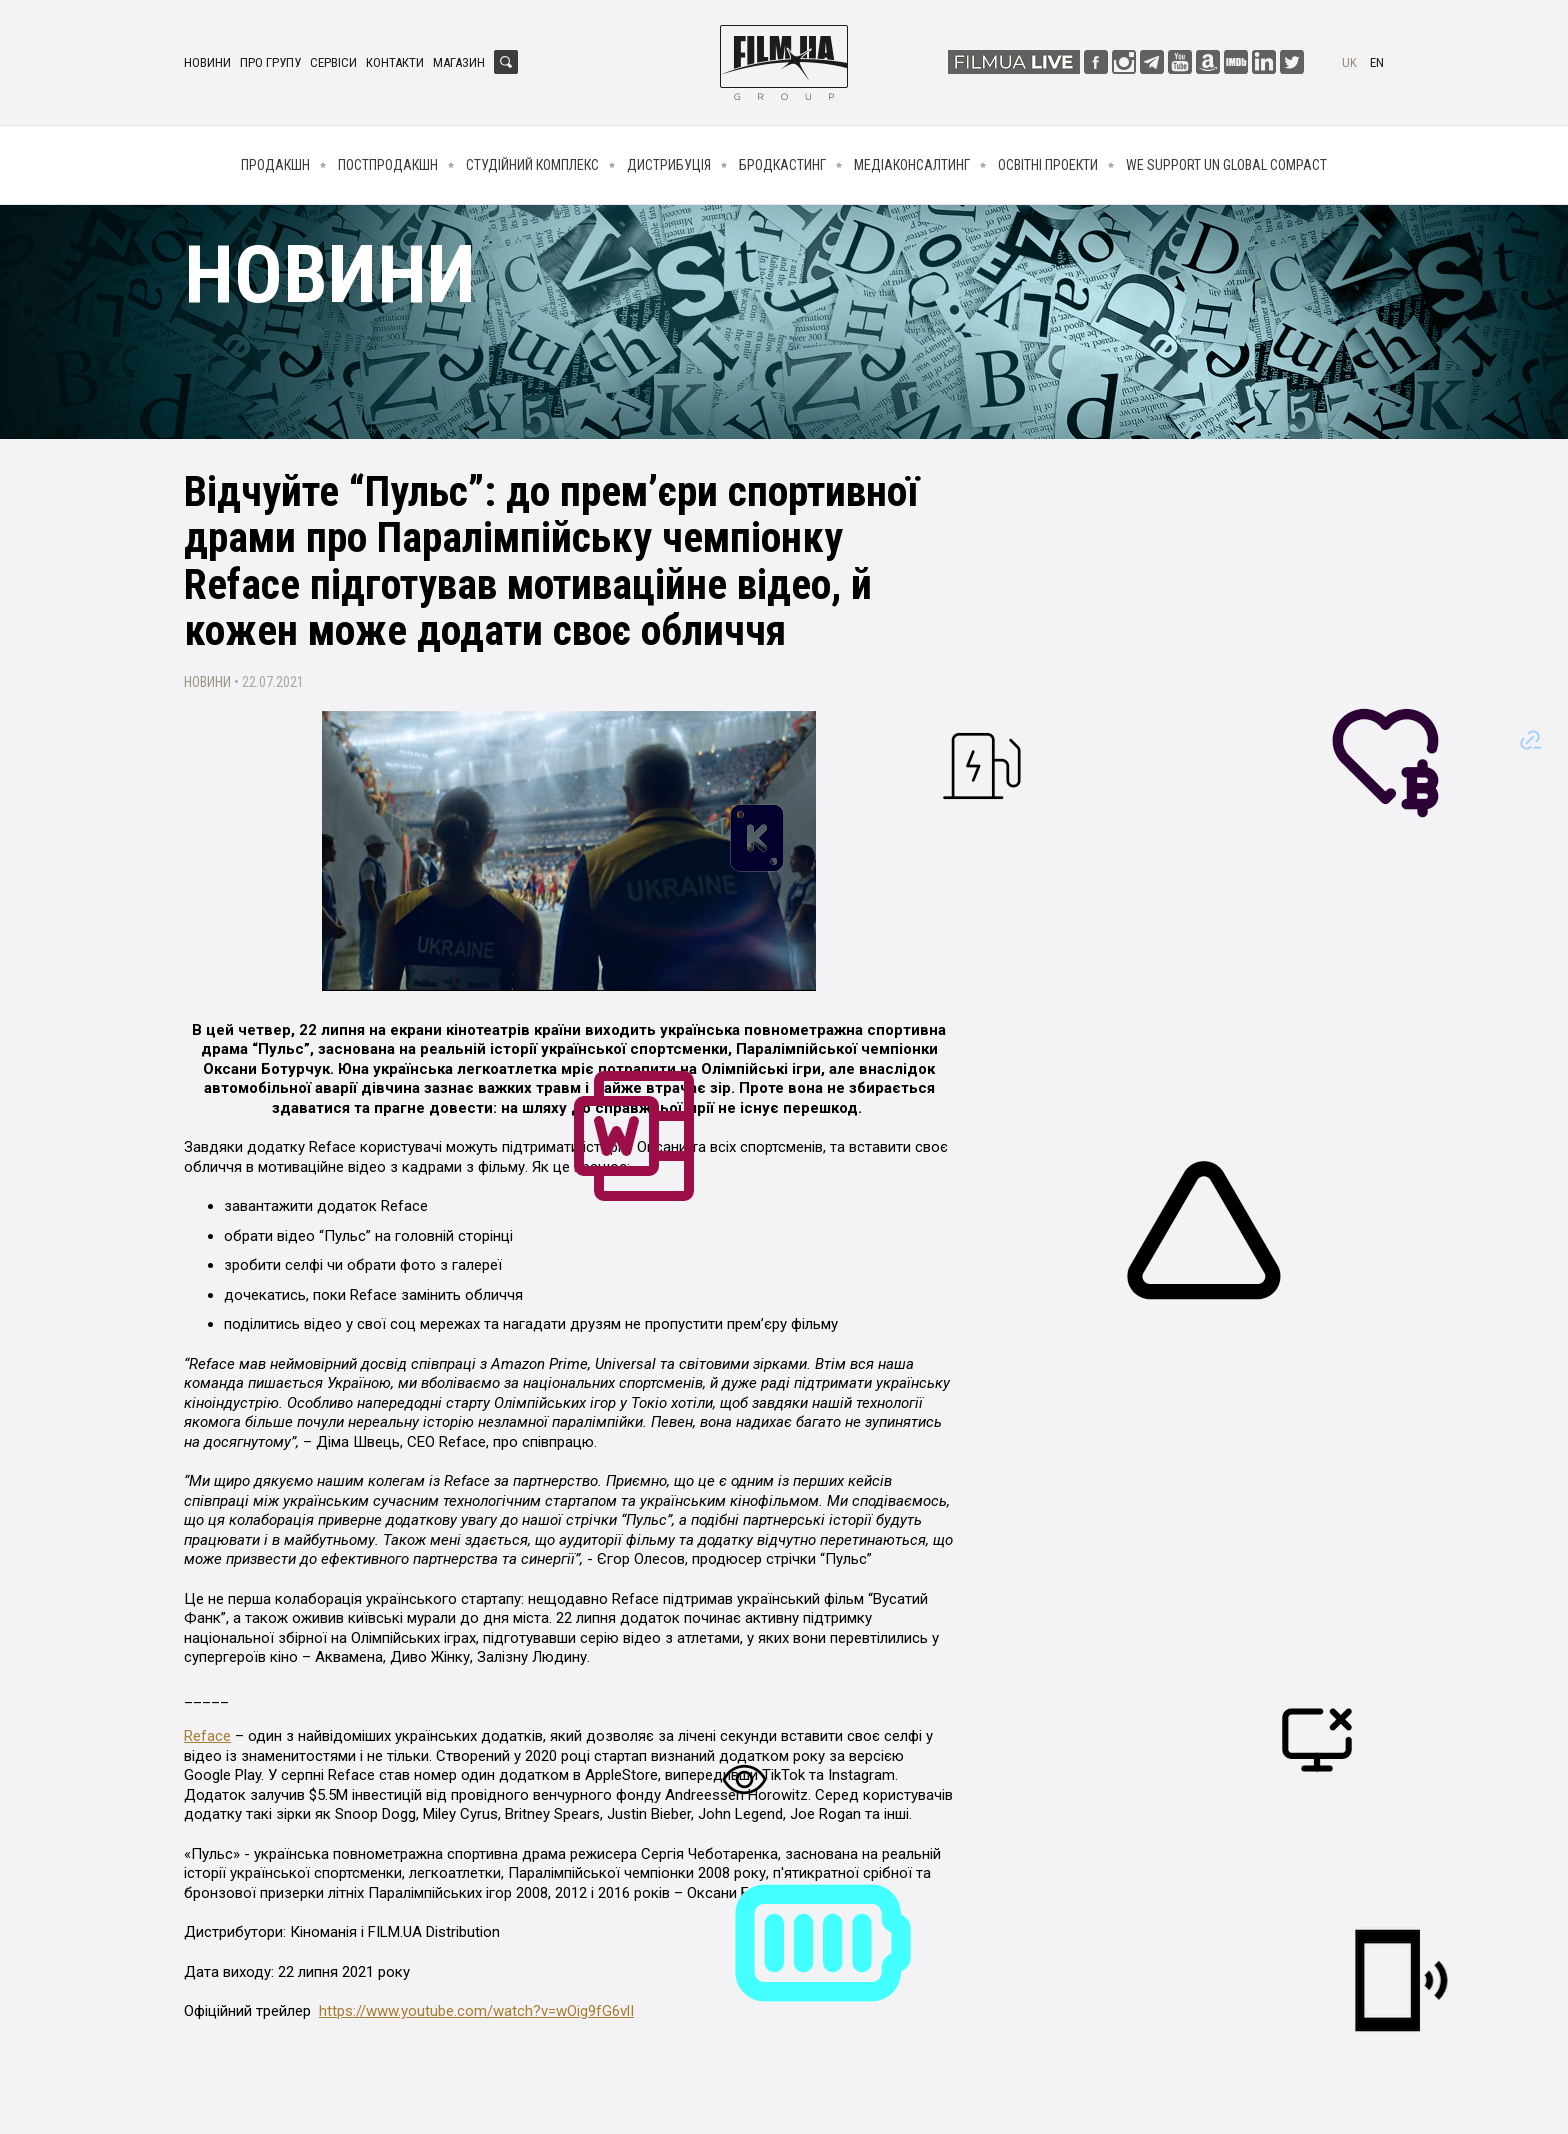 Image resolution: width=1568 pixels, height=2134 pixels. Describe the element at coordinates (823, 1943) in the screenshot. I see `indicates full or nearly full battery level` at that location.